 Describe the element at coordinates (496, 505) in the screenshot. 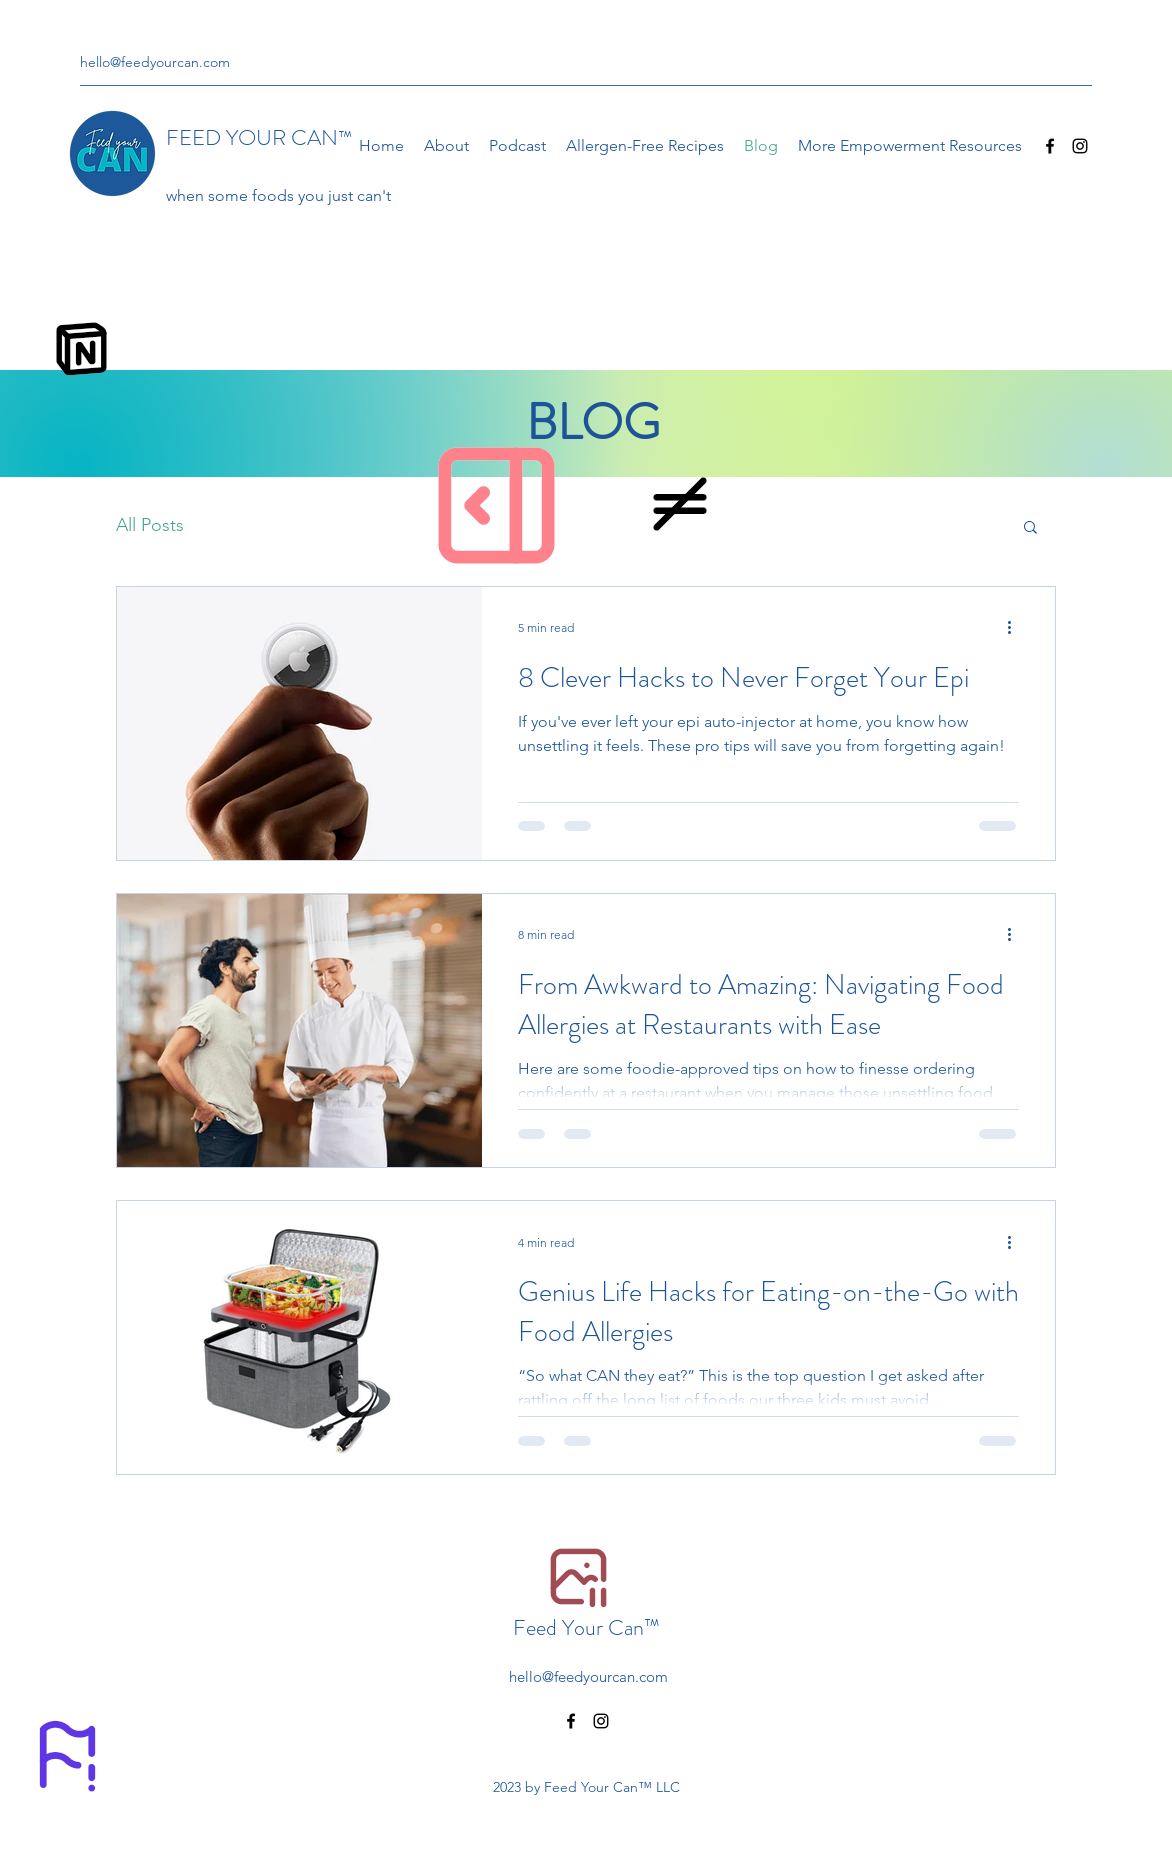

I see `expand the right sidebar panel` at that location.